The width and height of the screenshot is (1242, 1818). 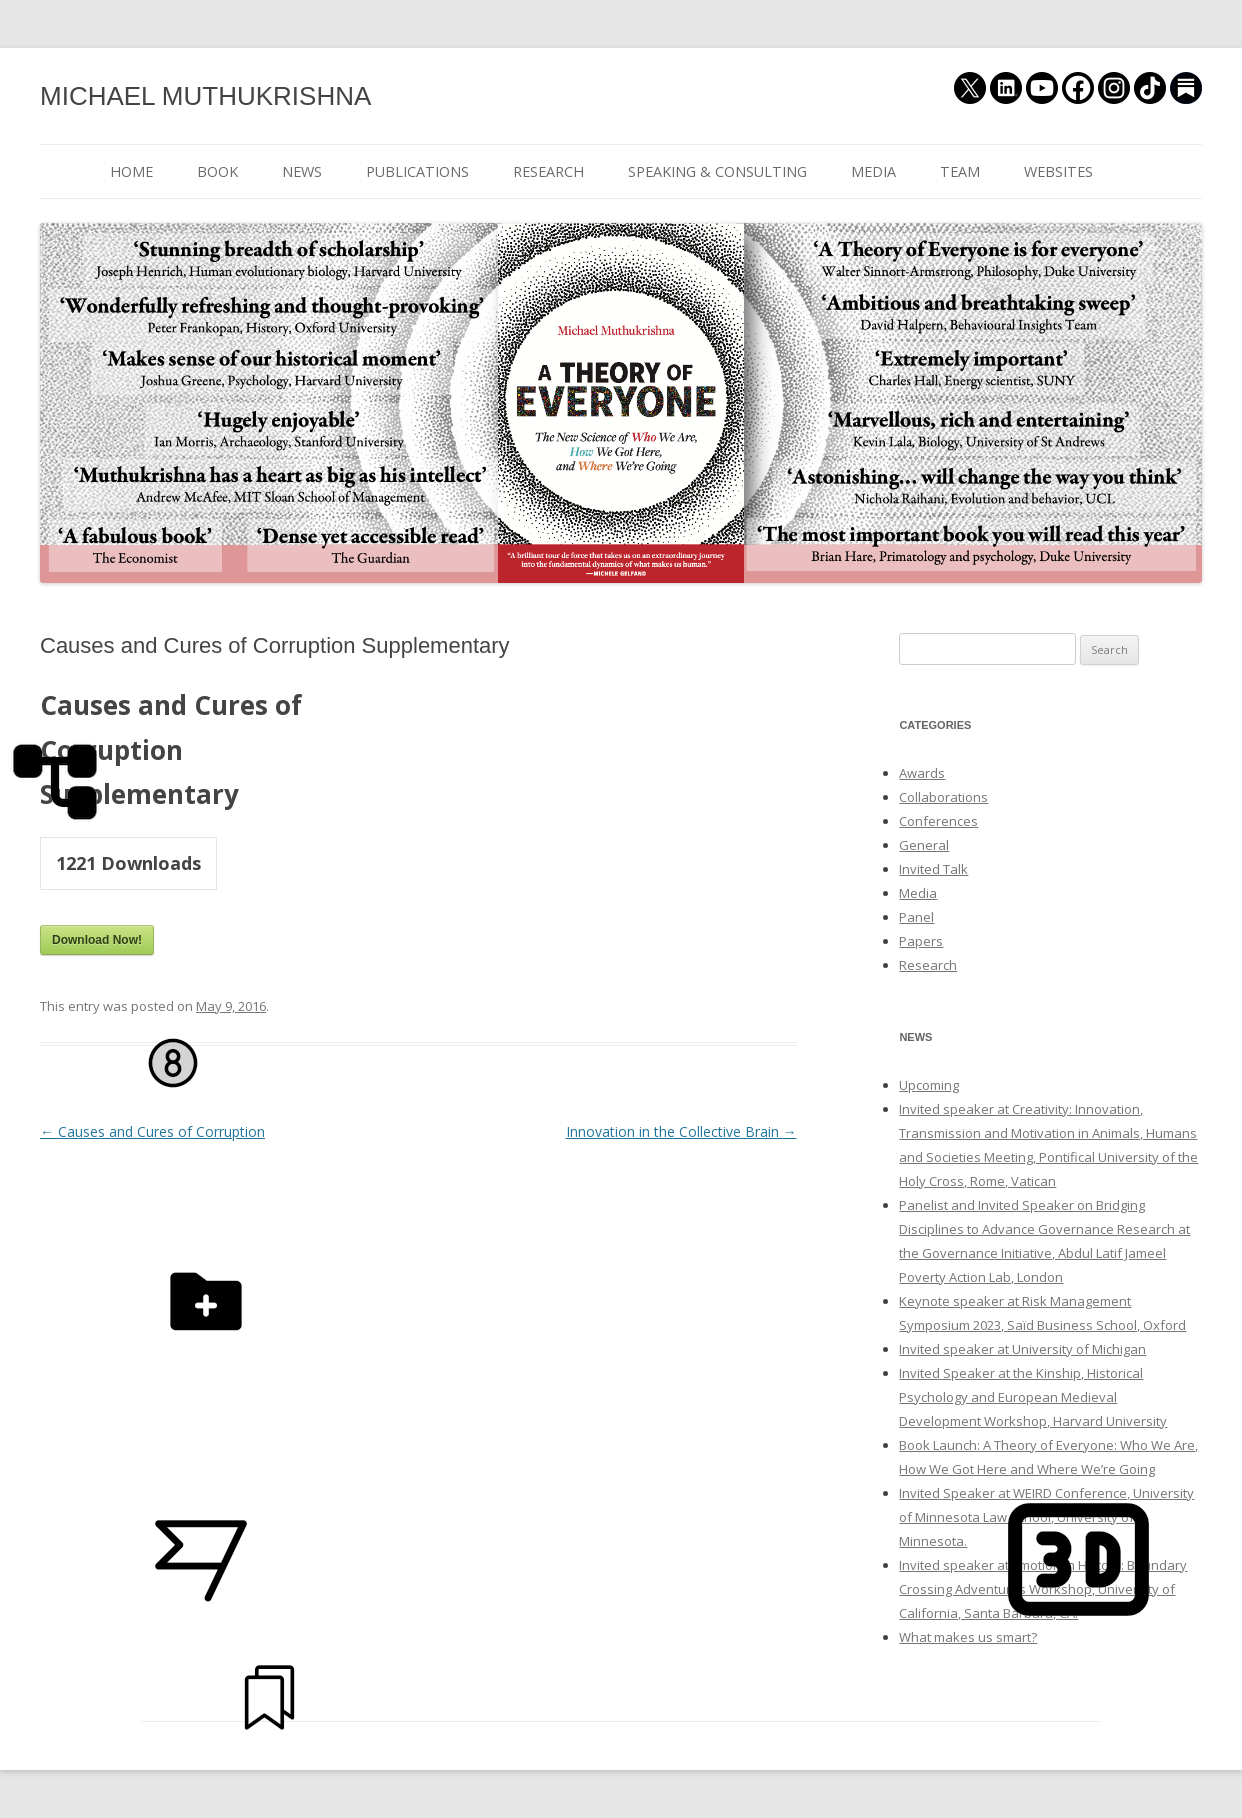 I want to click on view your saved bookmarks, so click(x=269, y=1697).